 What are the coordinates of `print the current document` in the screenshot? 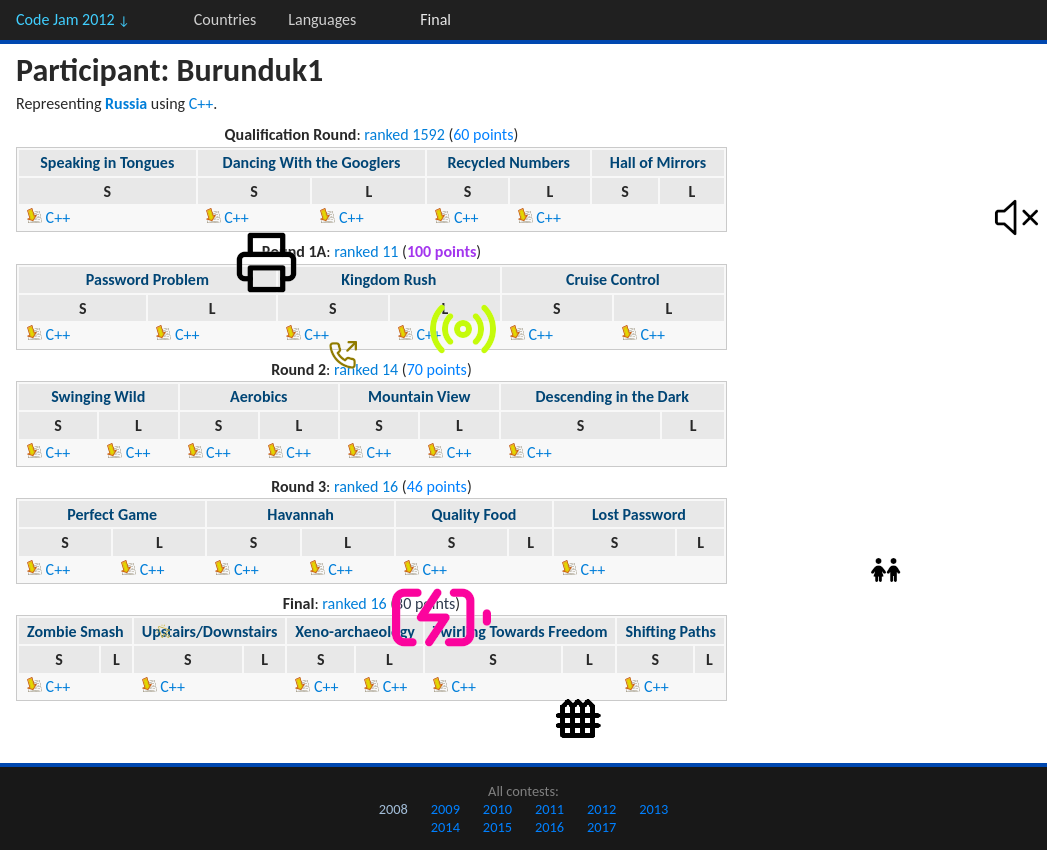 It's located at (266, 262).